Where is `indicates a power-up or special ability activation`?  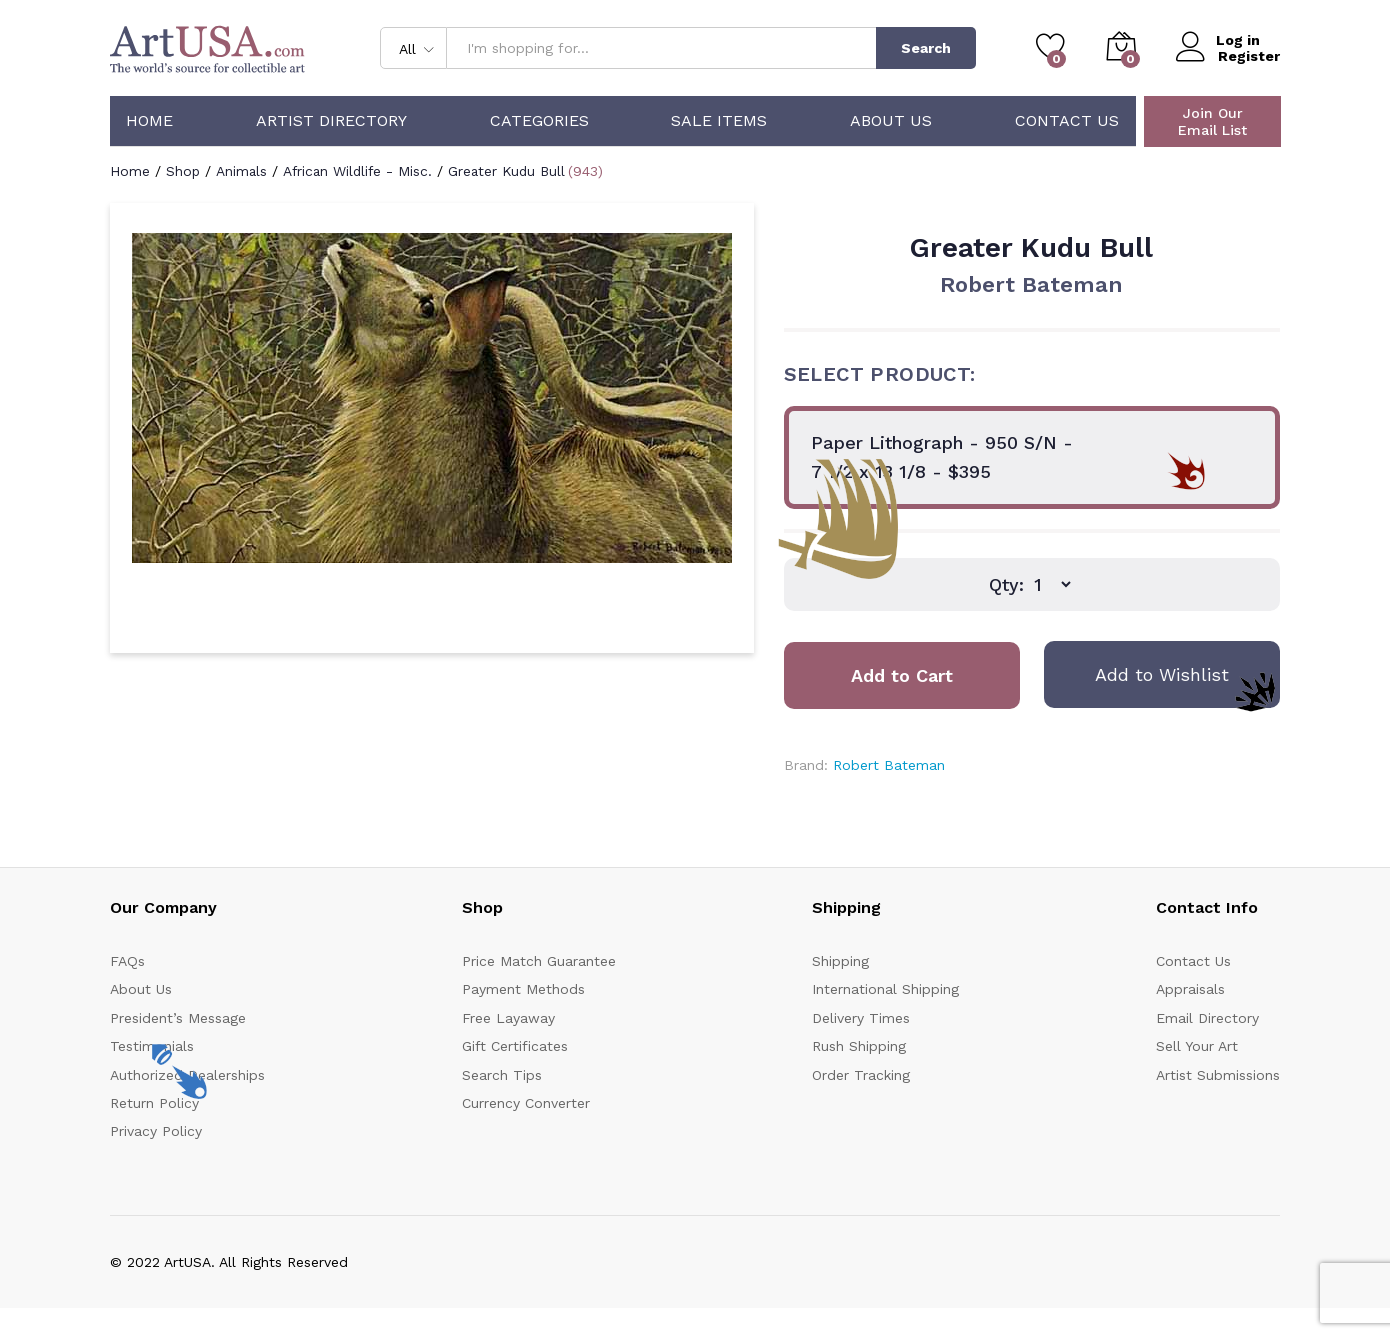
indicates a power-up or special ability activation is located at coordinates (1186, 471).